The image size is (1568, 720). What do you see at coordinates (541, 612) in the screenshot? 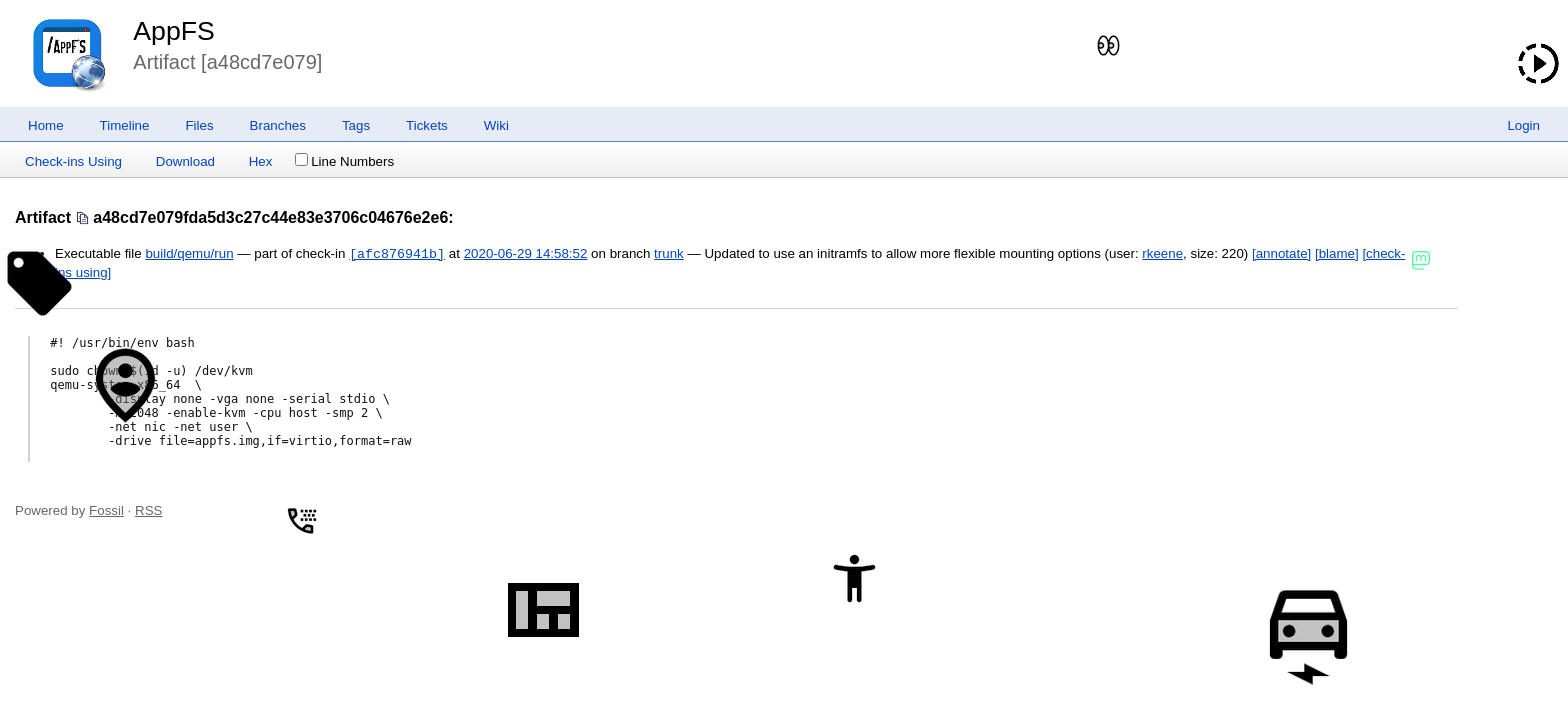
I see `switch to quilt or mosaic view layout` at bounding box center [541, 612].